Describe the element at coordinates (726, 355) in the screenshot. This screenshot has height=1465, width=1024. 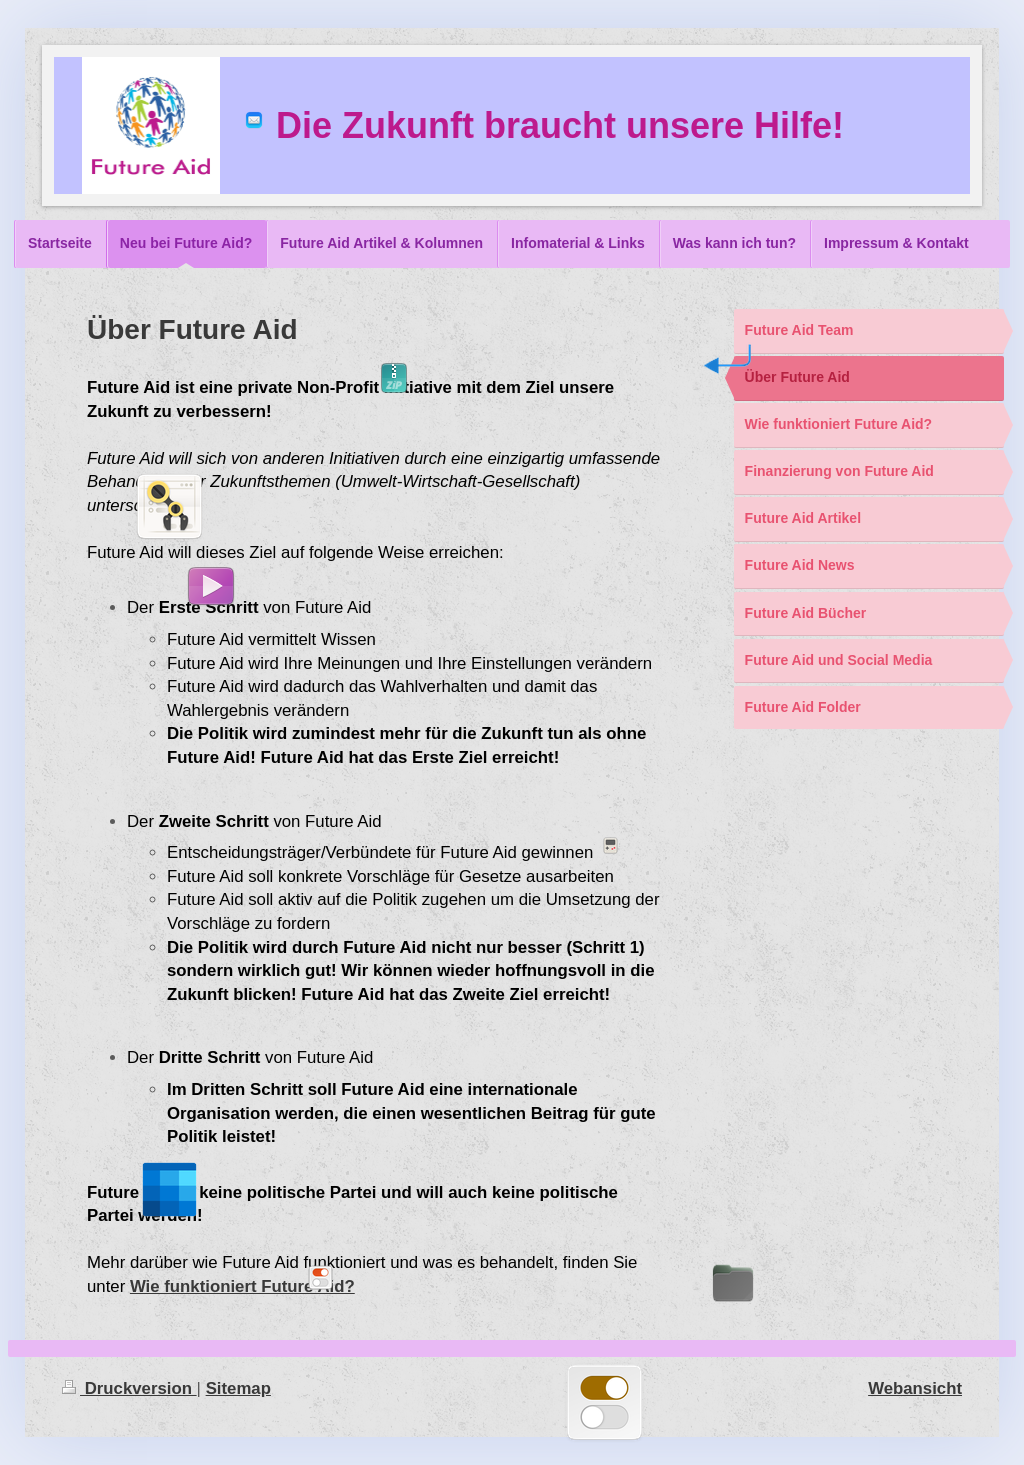
I see `reply to this email` at that location.